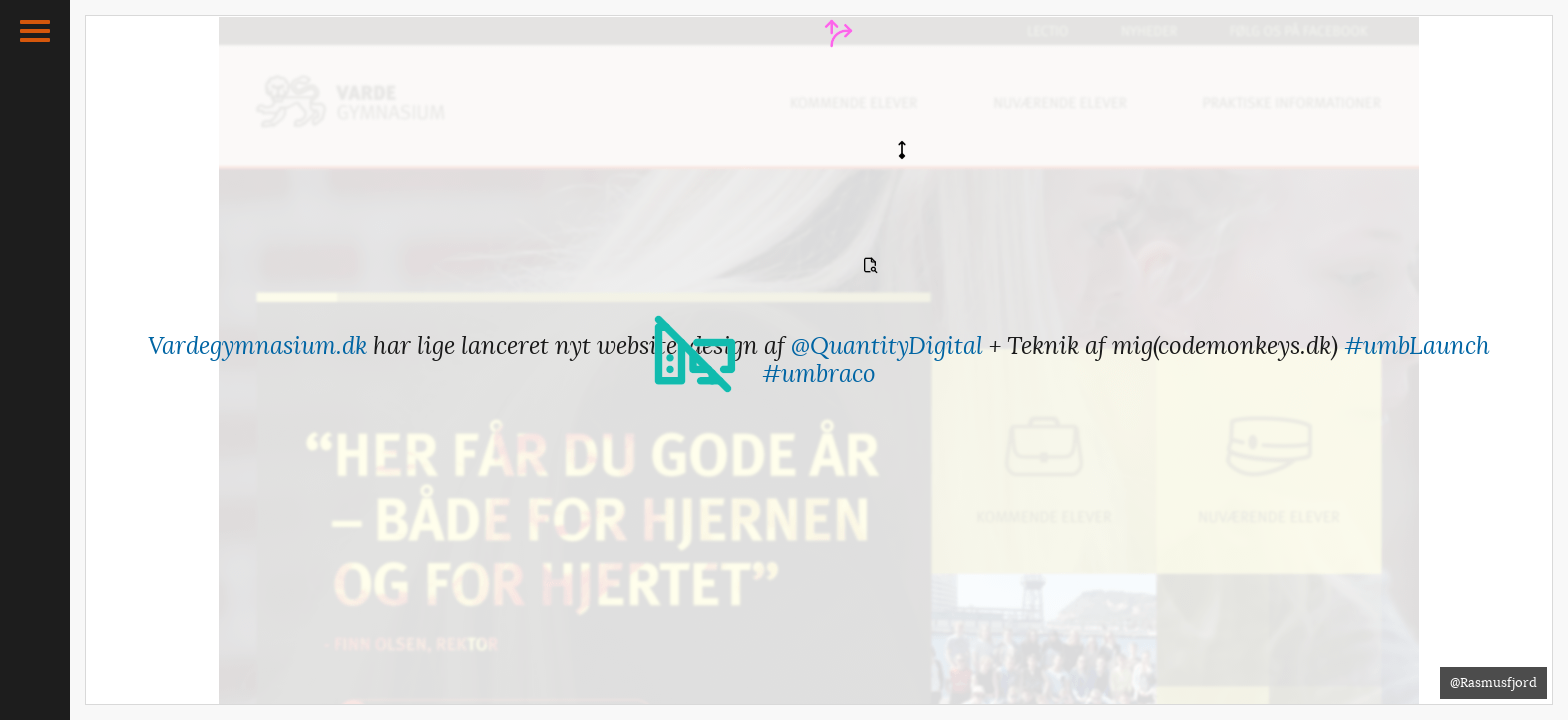 The width and height of the screenshot is (1568, 720). What do you see at coordinates (870, 265) in the screenshot?
I see `search within a document` at bounding box center [870, 265].